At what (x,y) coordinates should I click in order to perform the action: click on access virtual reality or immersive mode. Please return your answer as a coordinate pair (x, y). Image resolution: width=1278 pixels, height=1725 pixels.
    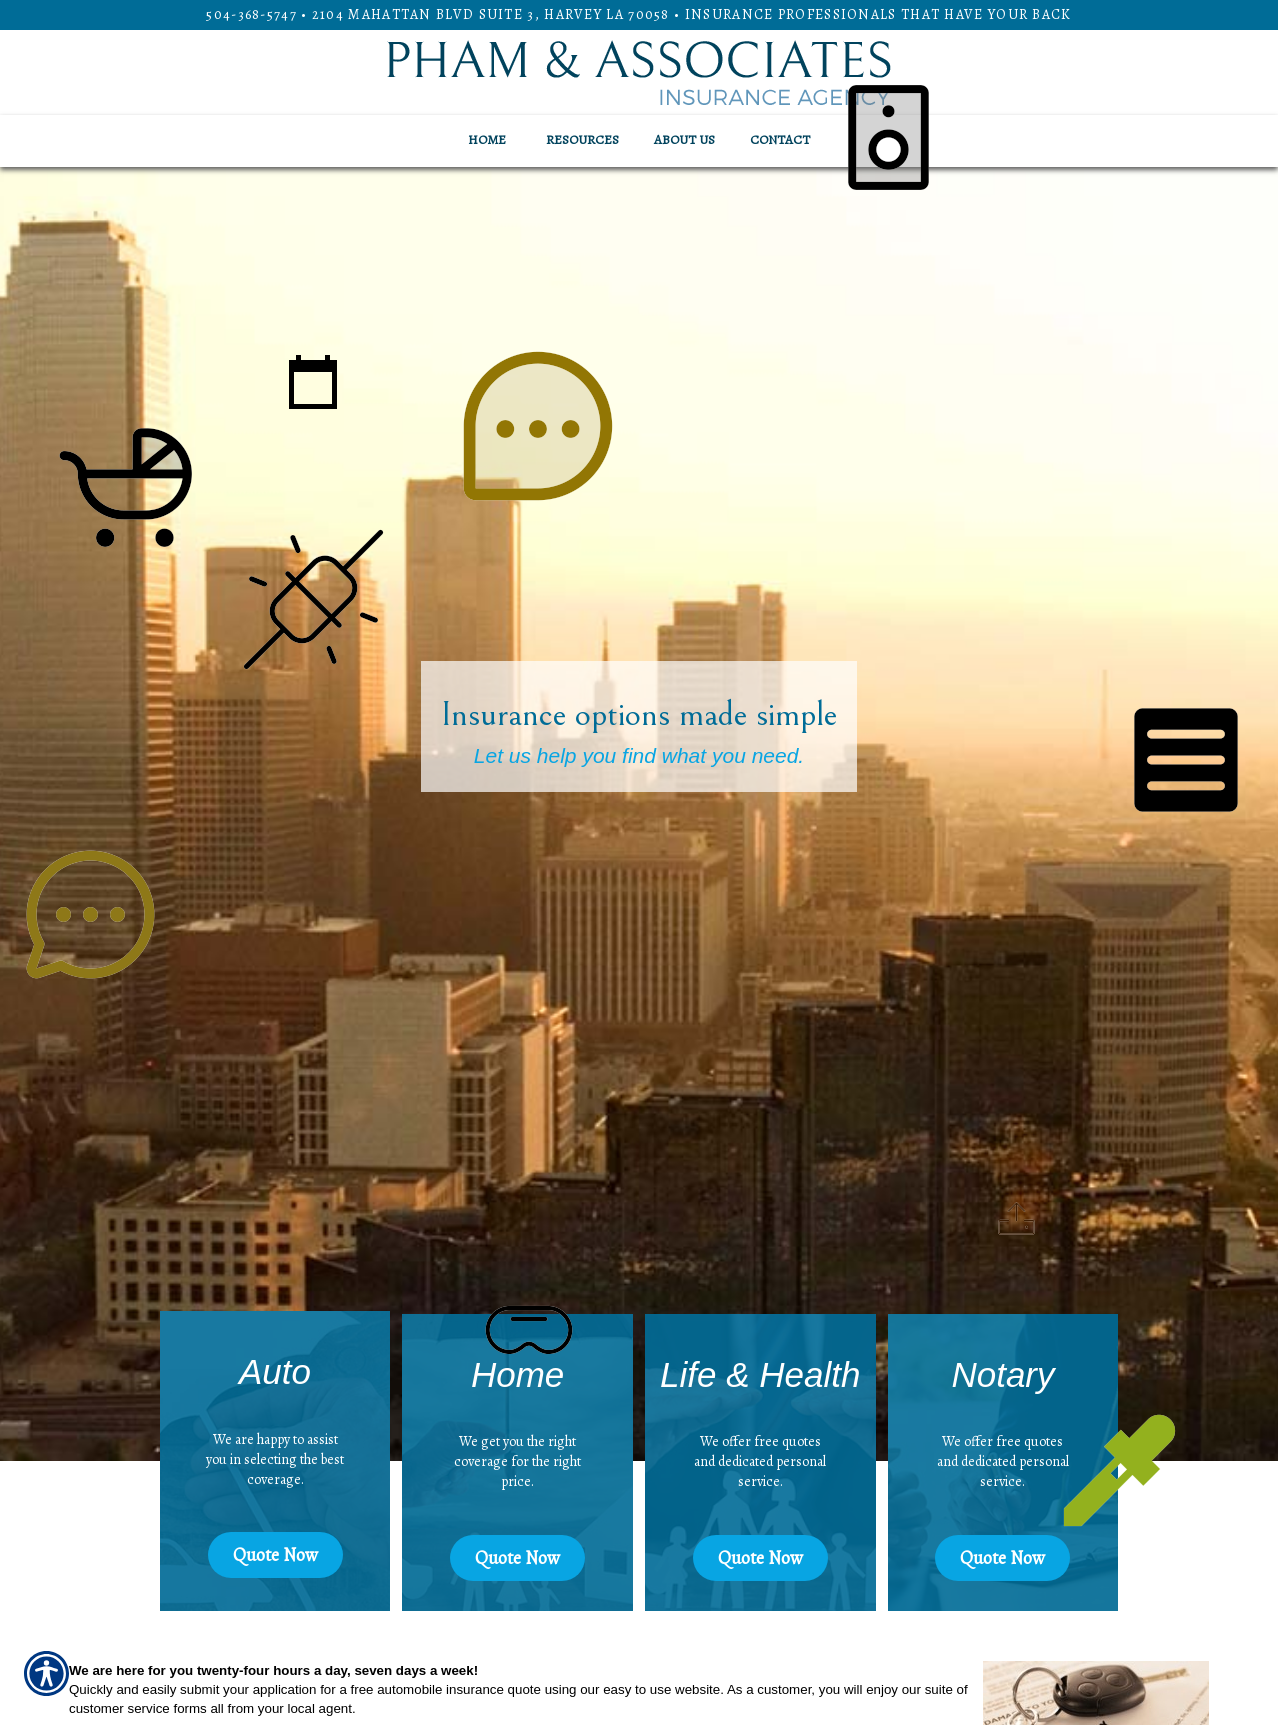
    Looking at the image, I should click on (529, 1330).